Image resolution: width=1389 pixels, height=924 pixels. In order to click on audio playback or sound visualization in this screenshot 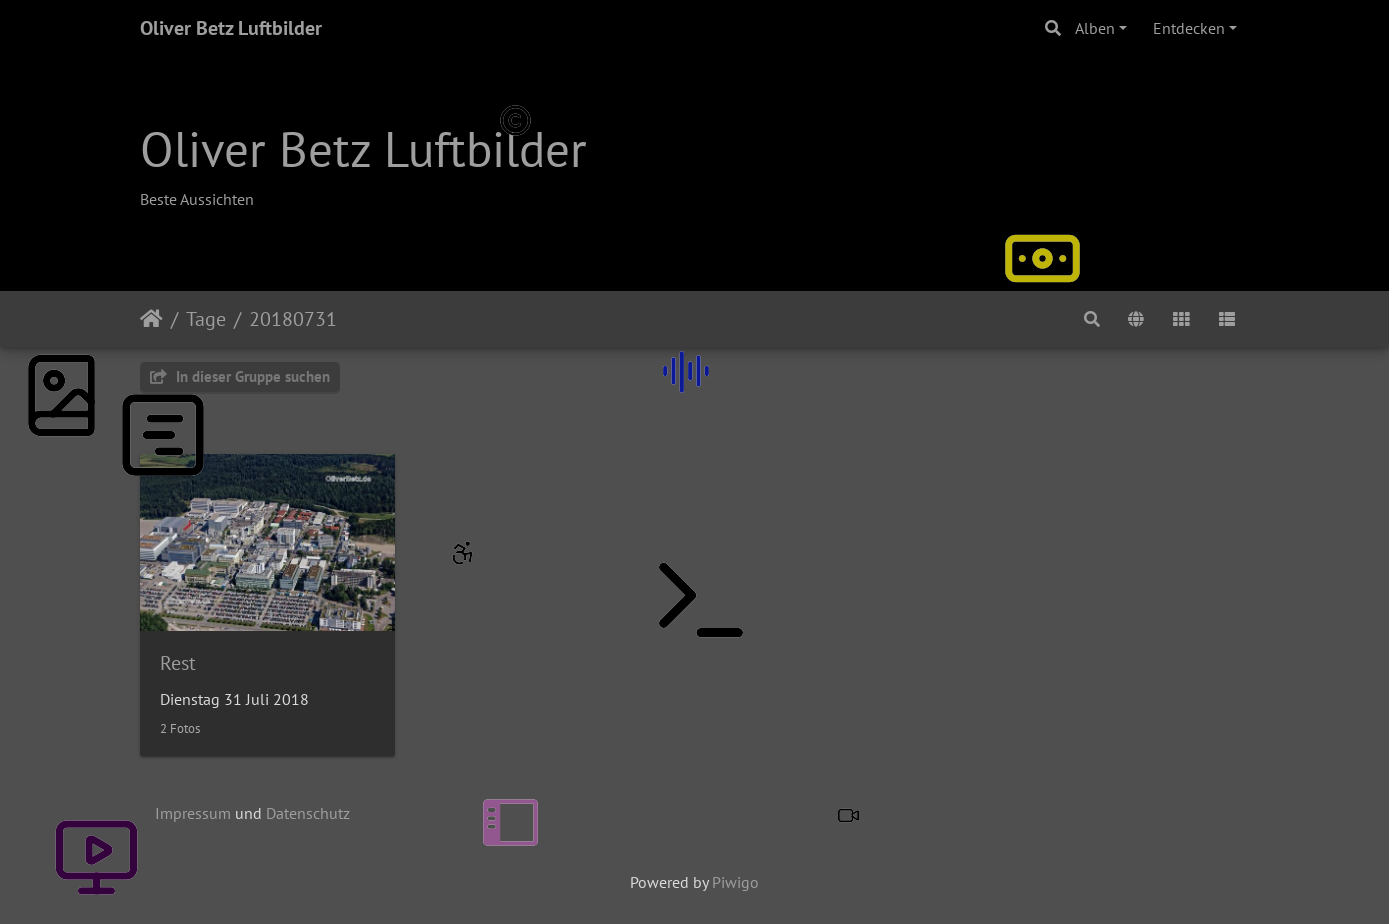, I will do `click(686, 372)`.